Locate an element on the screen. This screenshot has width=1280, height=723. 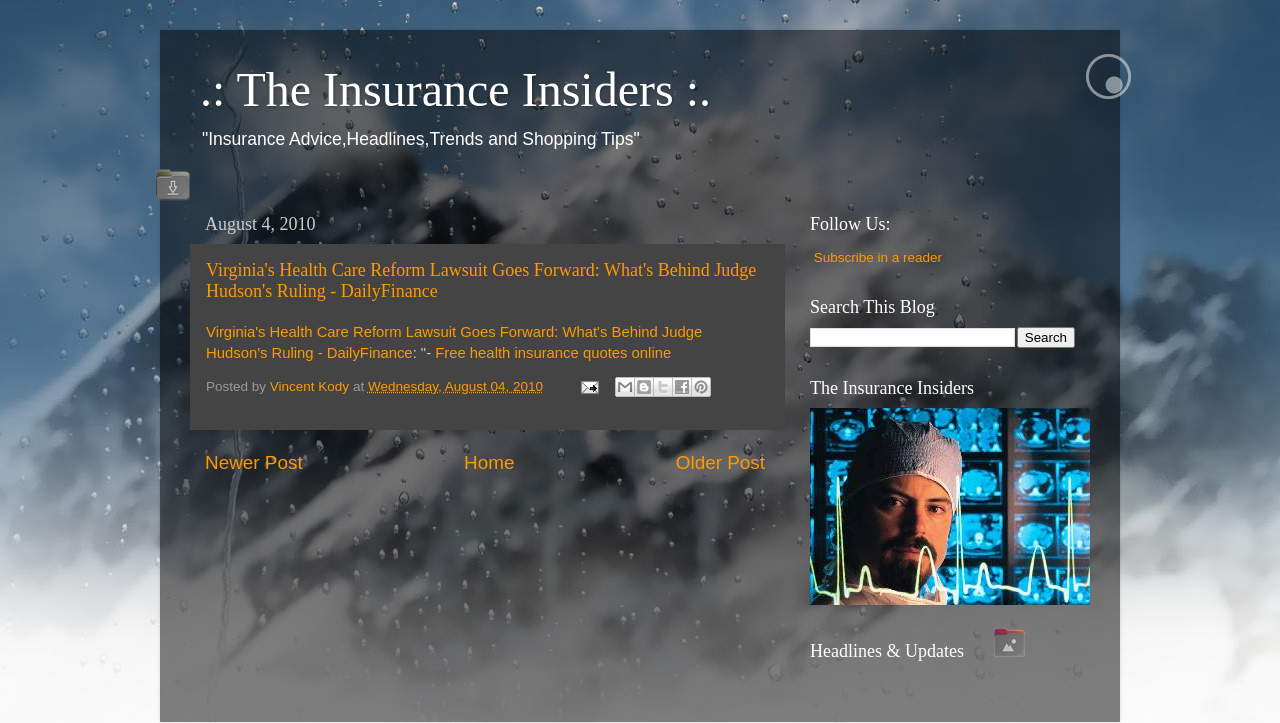
open your pictures folder is located at coordinates (1009, 642).